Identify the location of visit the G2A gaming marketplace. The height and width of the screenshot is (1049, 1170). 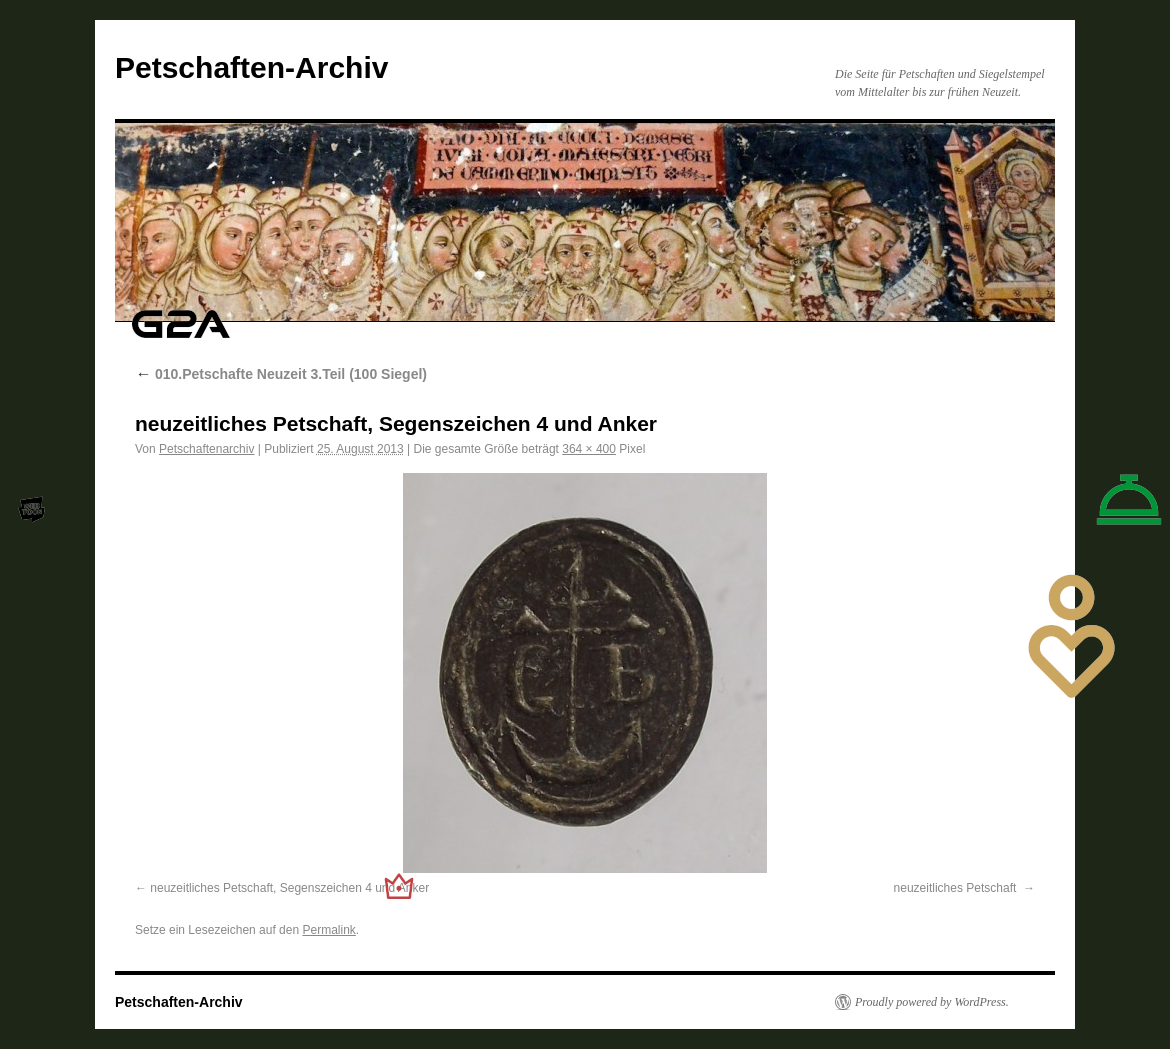
(181, 324).